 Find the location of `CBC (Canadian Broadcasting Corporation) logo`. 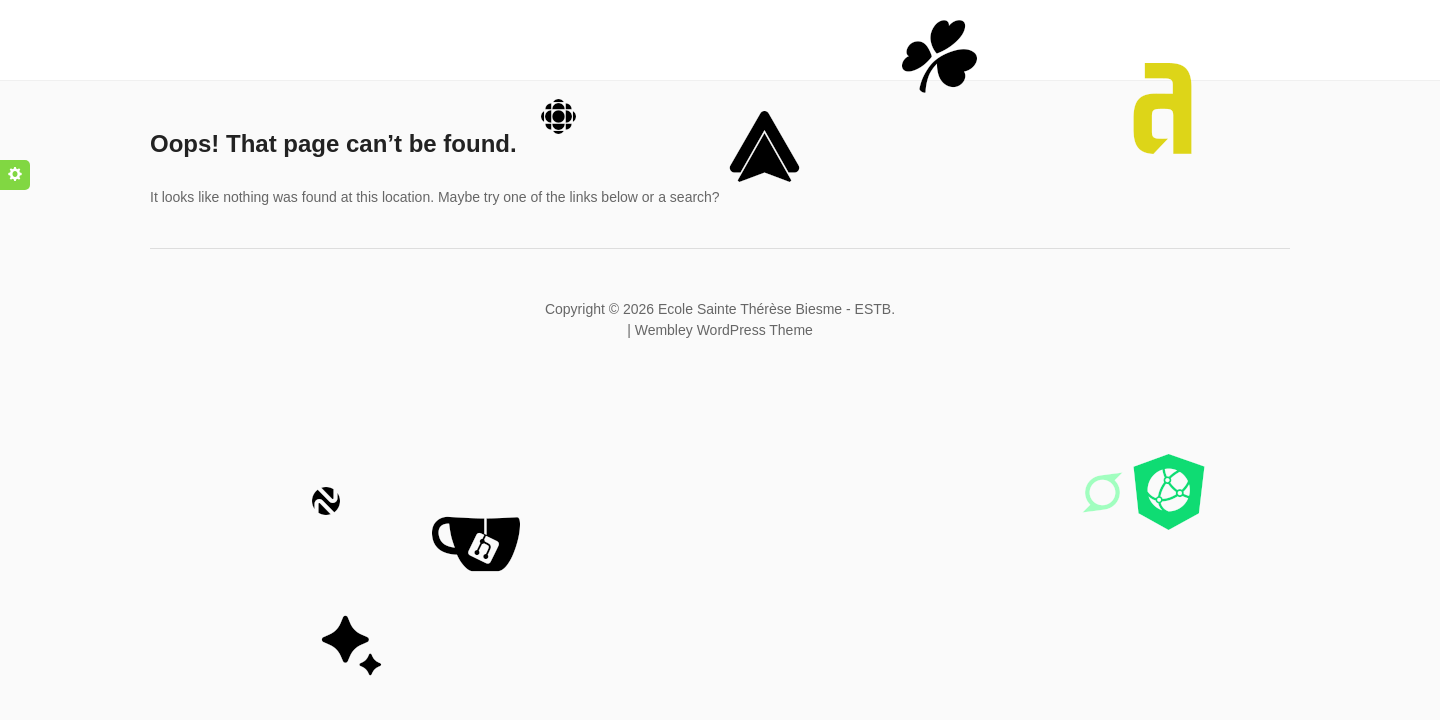

CBC (Canadian Broadcasting Corporation) logo is located at coordinates (558, 116).